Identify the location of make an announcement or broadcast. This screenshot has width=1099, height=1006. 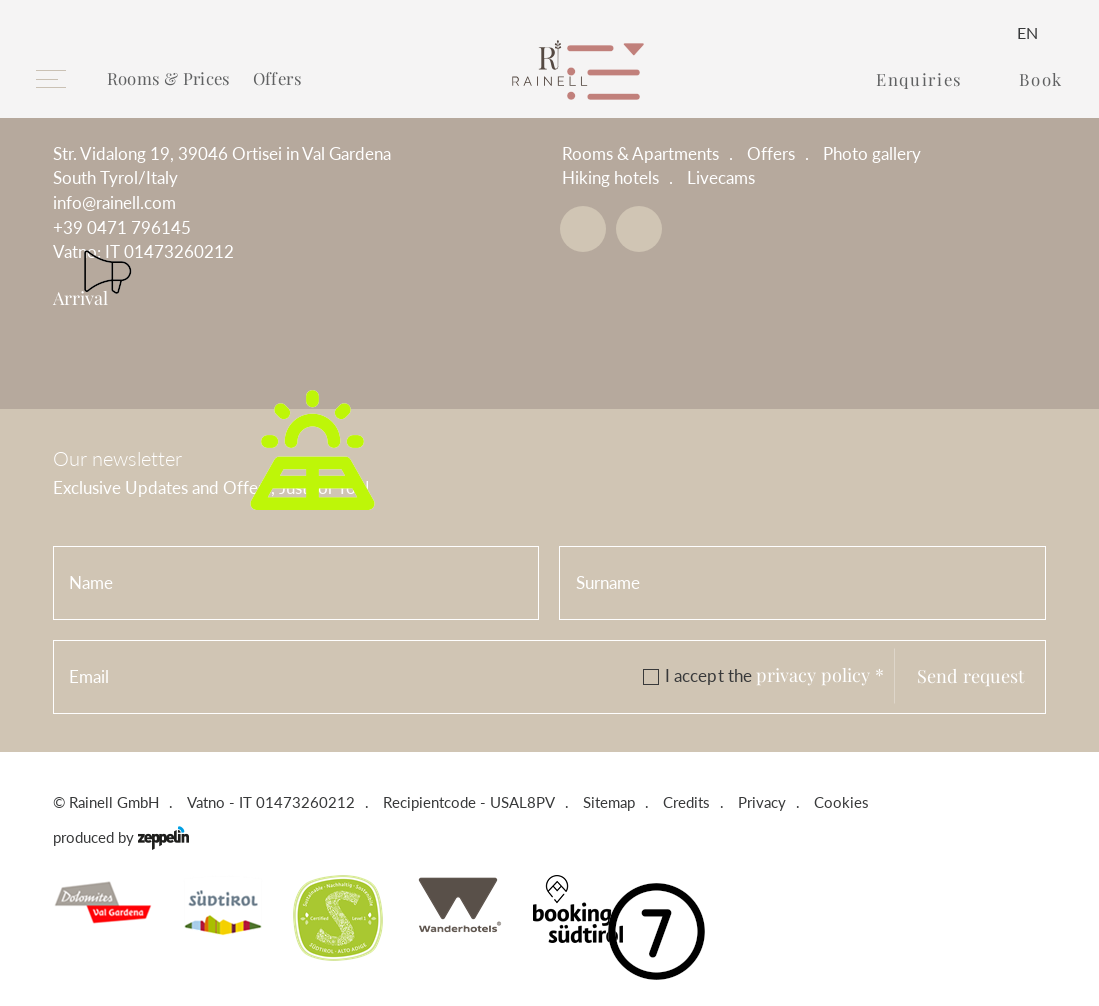
(105, 273).